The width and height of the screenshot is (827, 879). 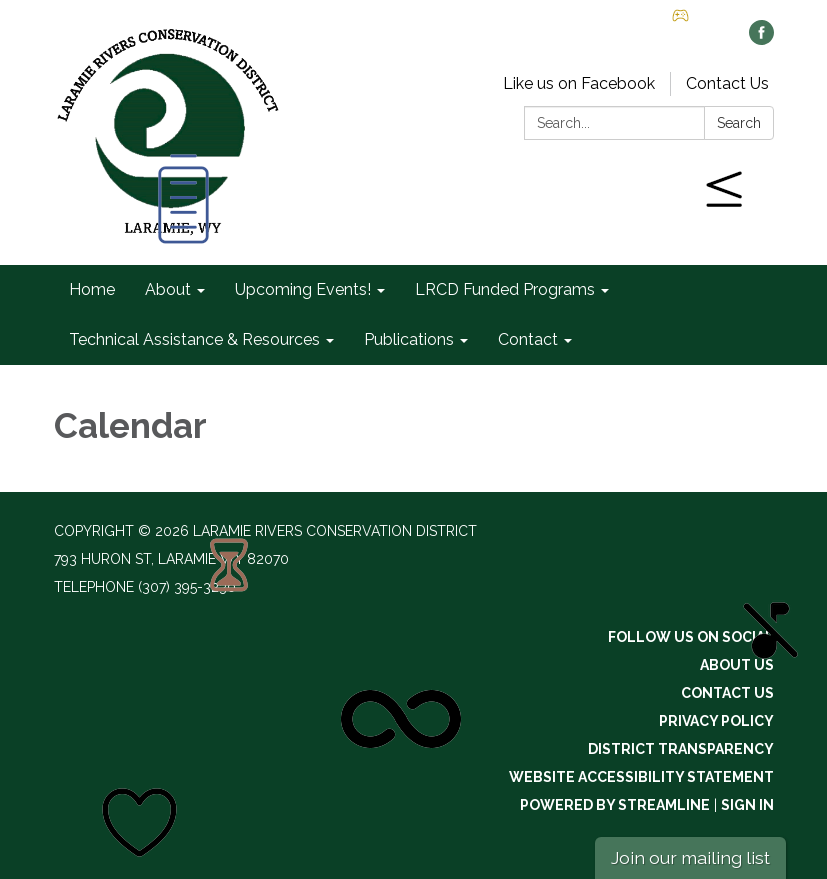 I want to click on enable infinite scroll or looping, so click(x=401, y=719).